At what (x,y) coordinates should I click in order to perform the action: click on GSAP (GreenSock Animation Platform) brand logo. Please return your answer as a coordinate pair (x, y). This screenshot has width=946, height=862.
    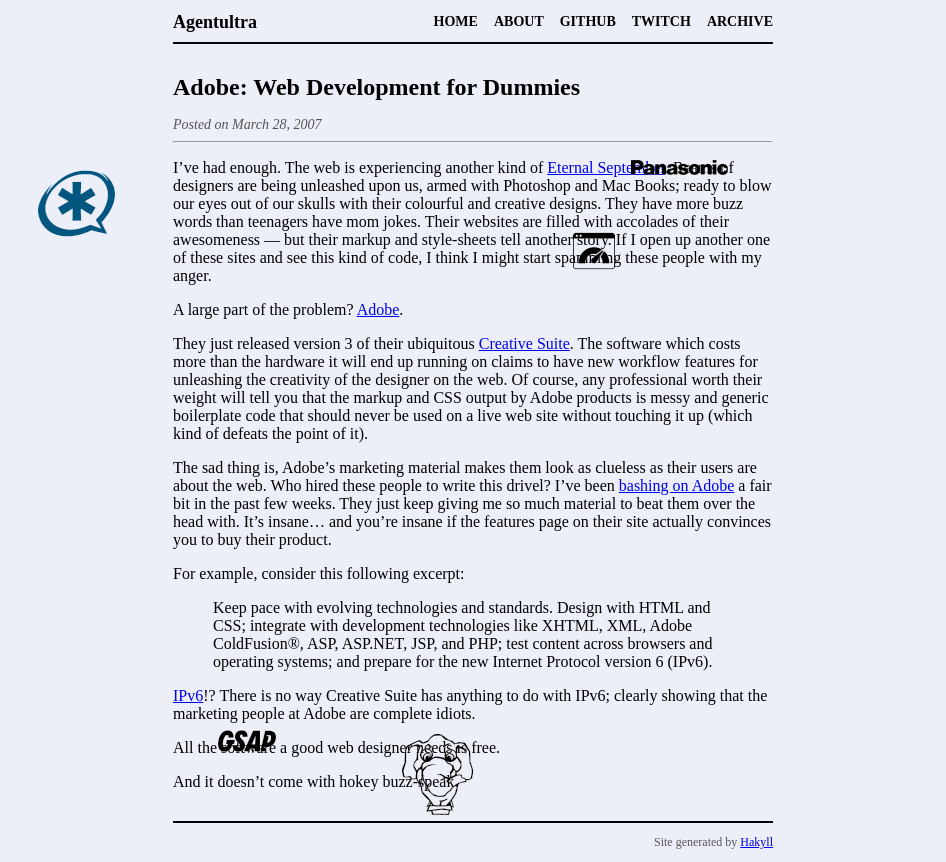
    Looking at the image, I should click on (247, 741).